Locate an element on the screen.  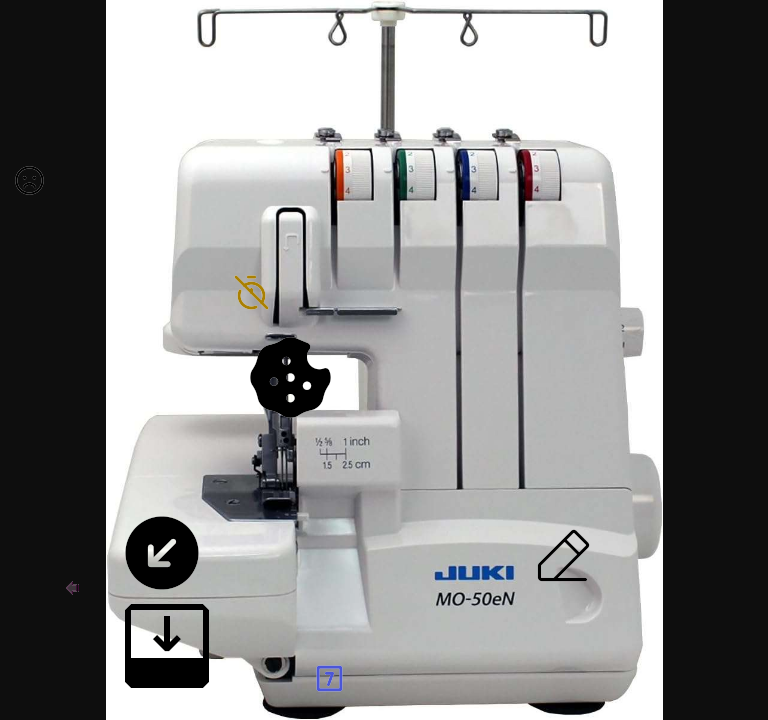
edit content or text is located at coordinates (562, 556).